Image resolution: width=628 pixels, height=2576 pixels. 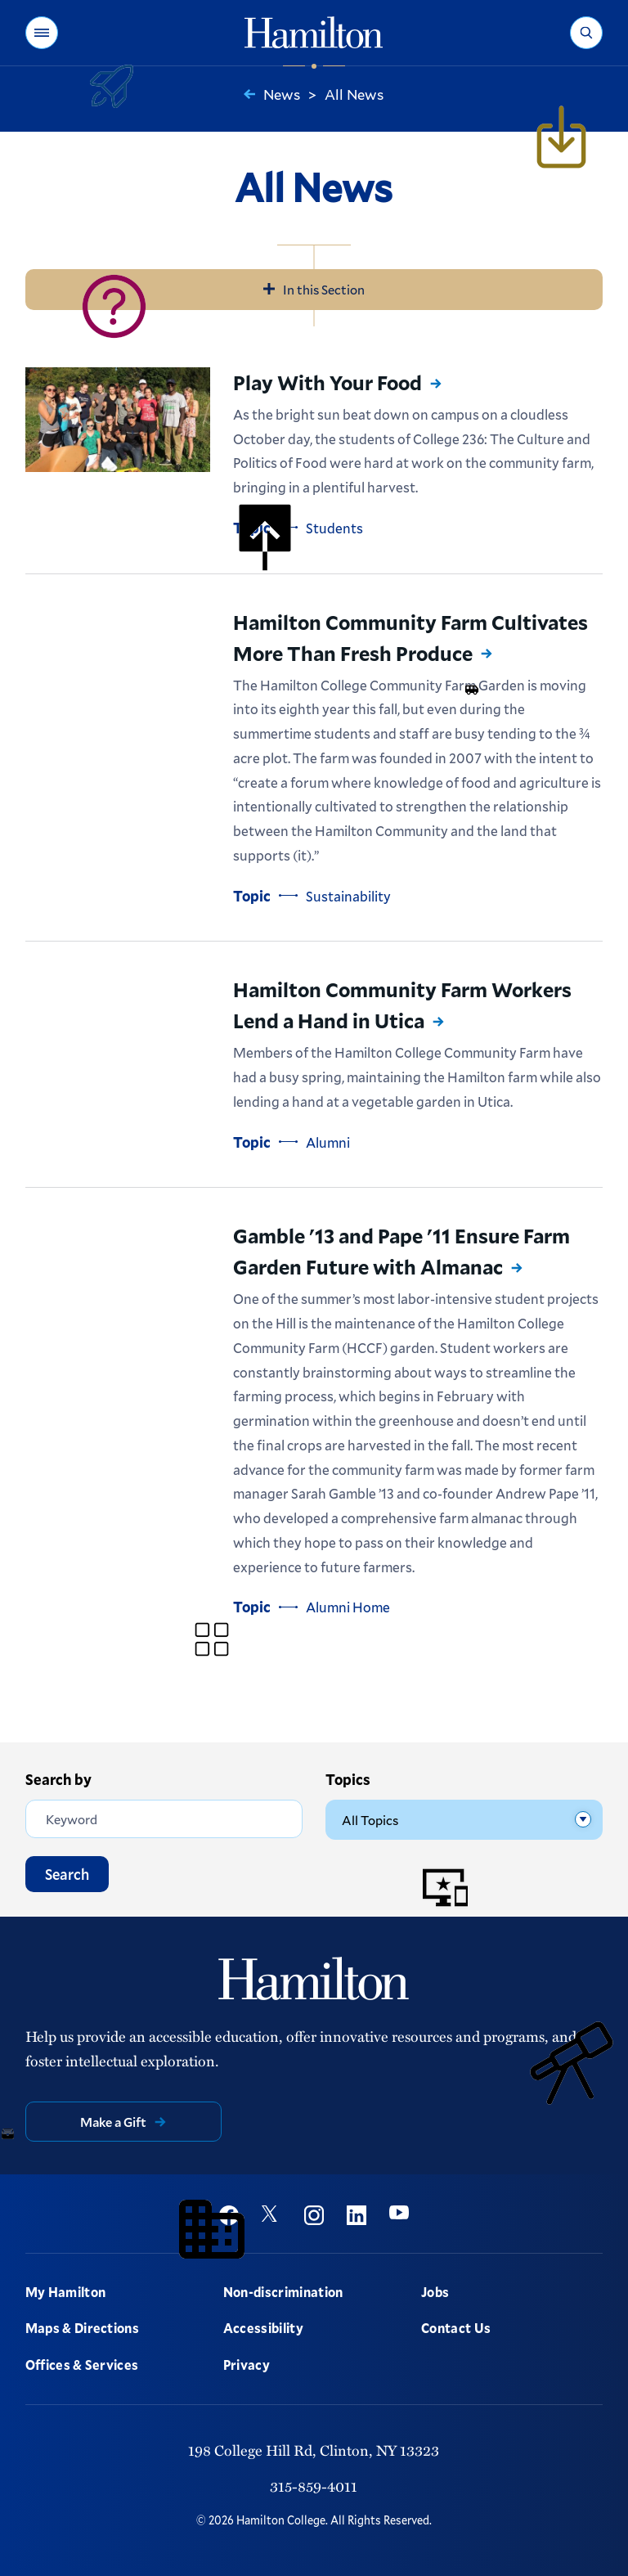 What do you see at coordinates (561, 137) in the screenshot?
I see `download a file or document` at bounding box center [561, 137].